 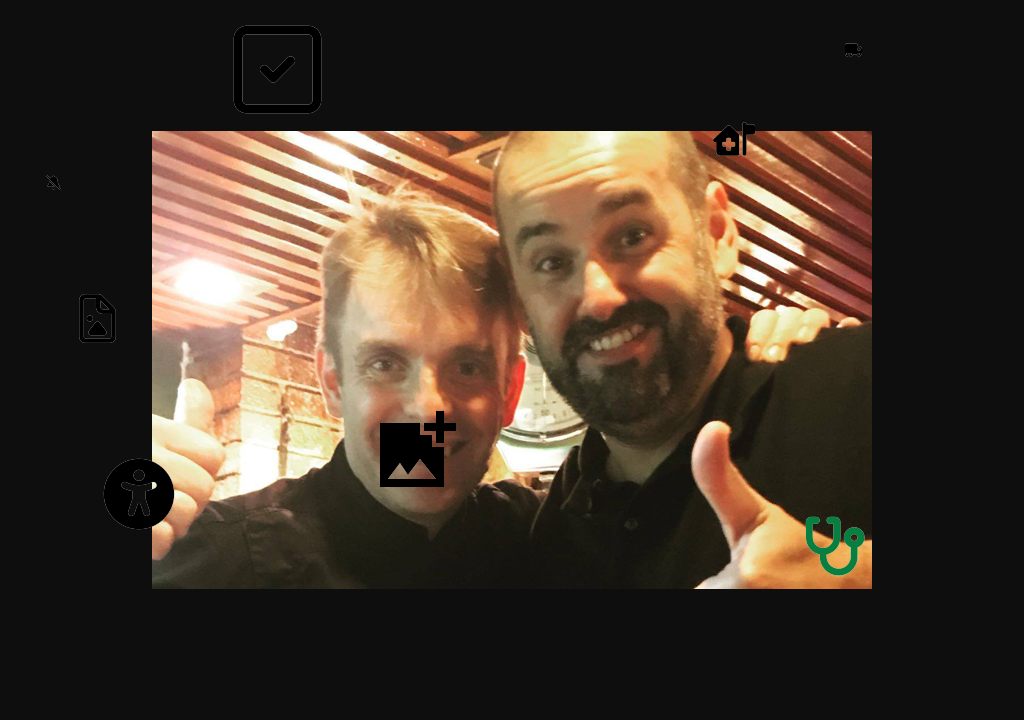 What do you see at coordinates (853, 49) in the screenshot?
I see `track your delivery or shipment` at bounding box center [853, 49].